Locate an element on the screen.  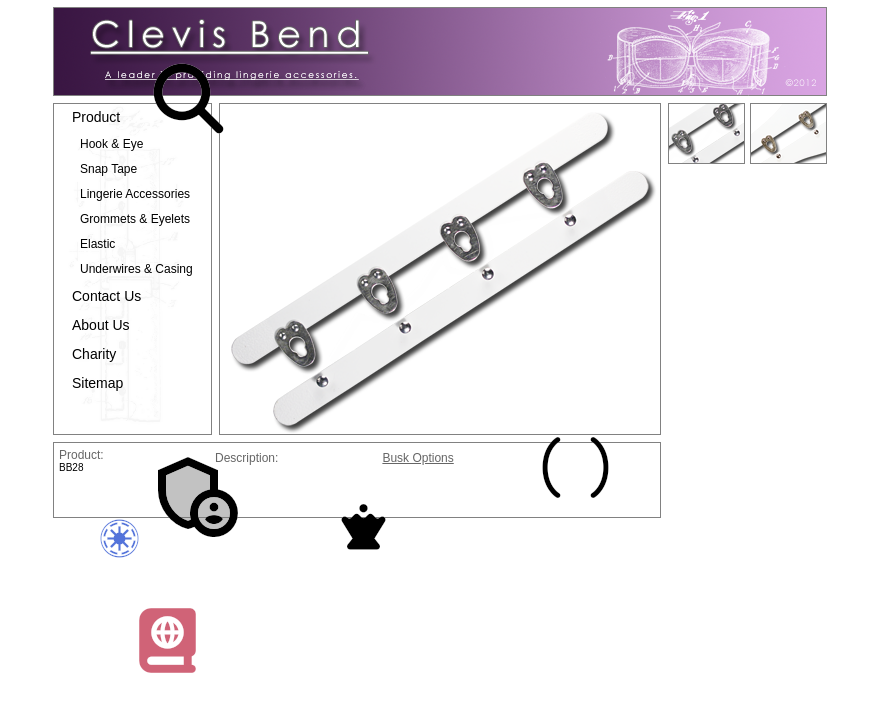
access admin panel settings is located at coordinates (194, 493).